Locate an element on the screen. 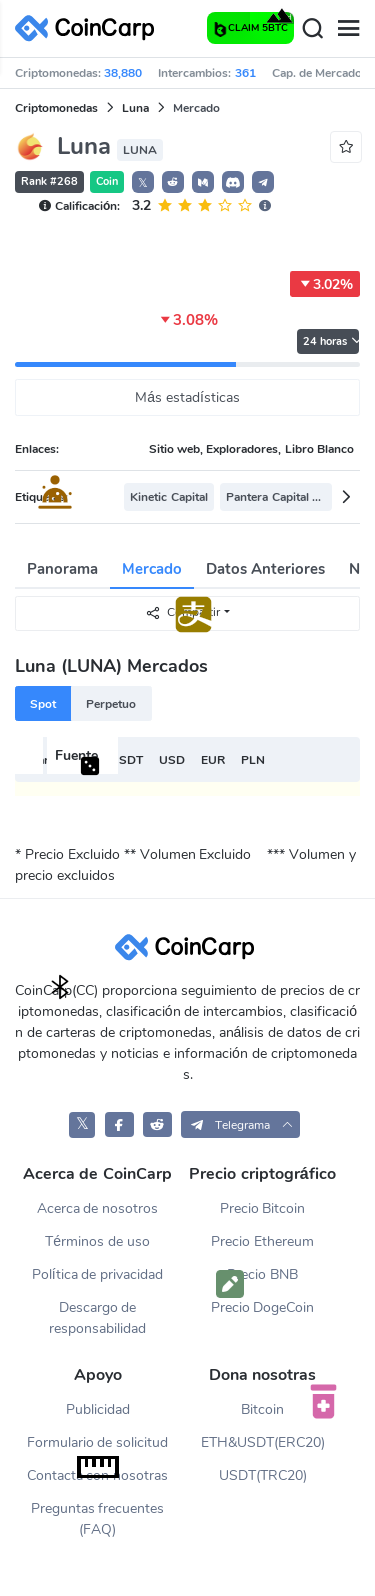 The width and height of the screenshot is (375, 1596). view landscape or nature photos is located at coordinates (279, 15).